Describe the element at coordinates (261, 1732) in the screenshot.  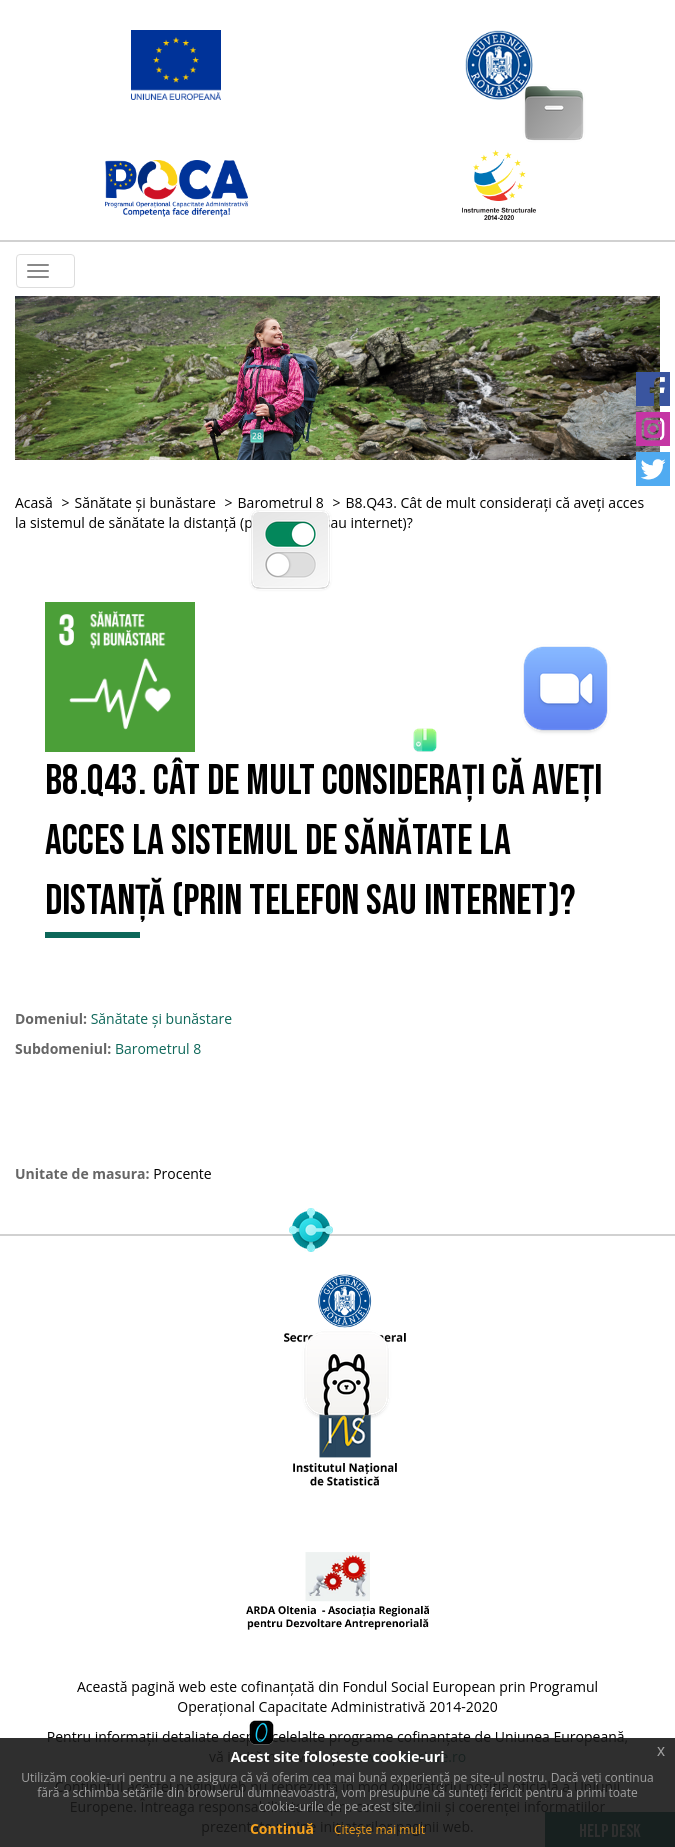
I see `open the portal app` at that location.